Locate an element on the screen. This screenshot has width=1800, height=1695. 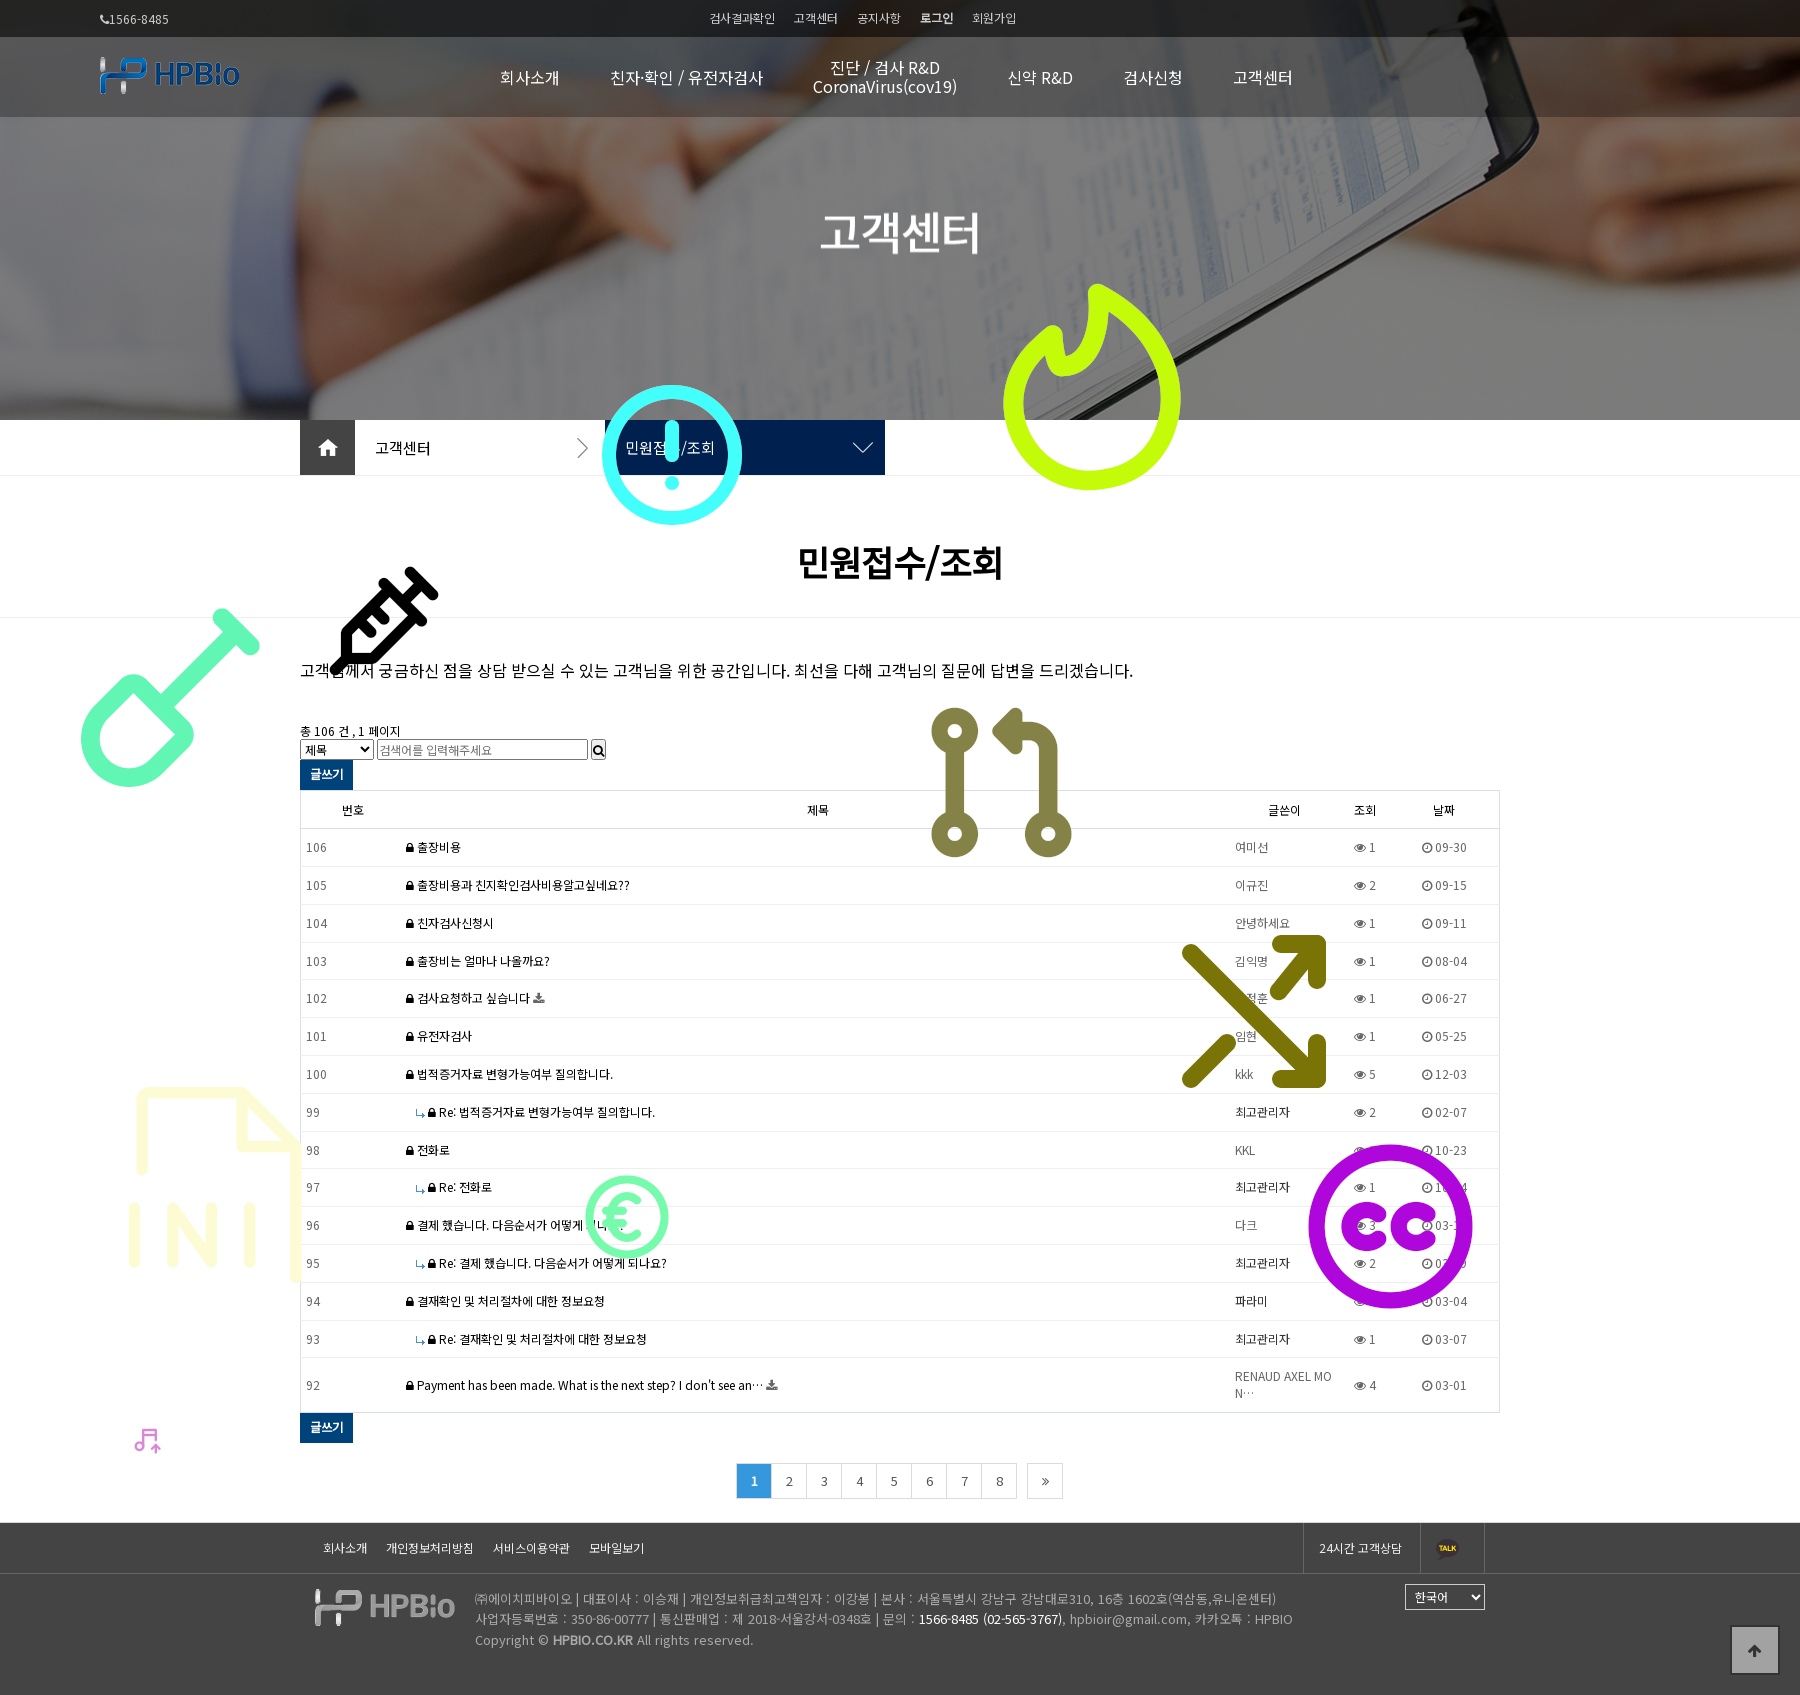
view pull request details is located at coordinates (1001, 782).